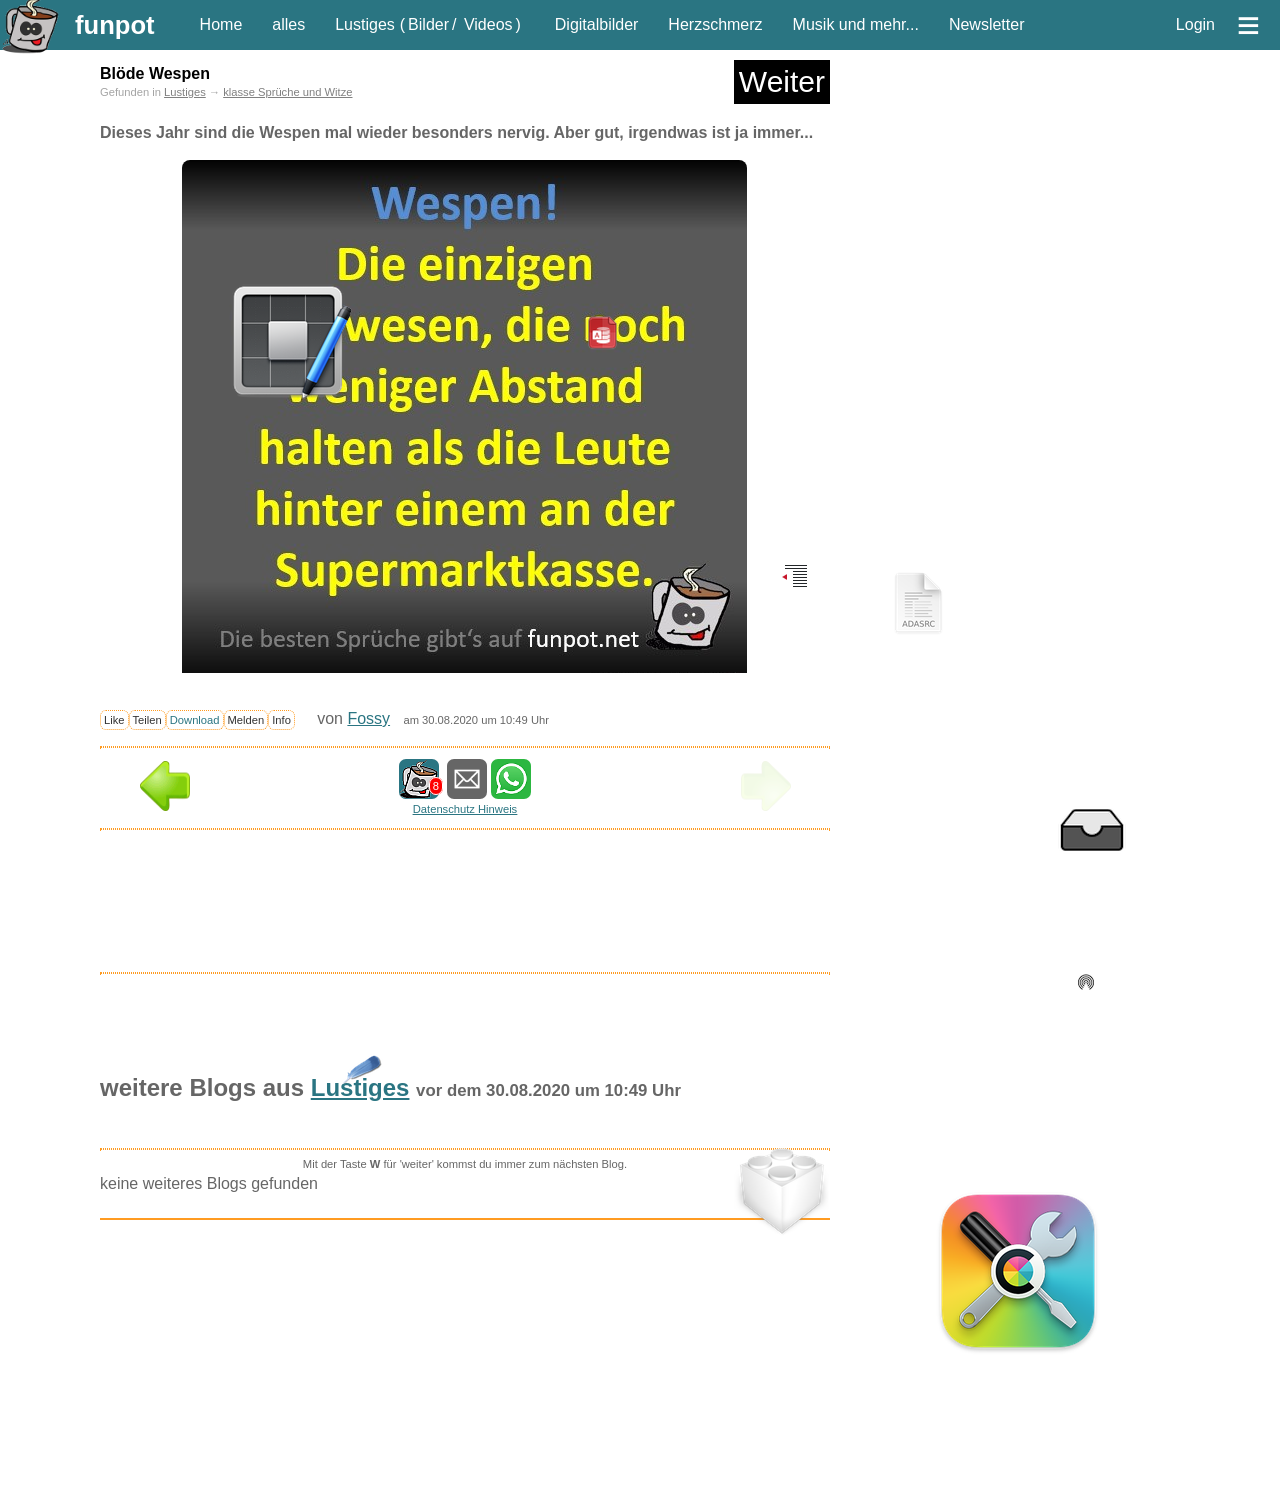 This screenshot has width=1280, height=1507. What do you see at coordinates (362, 1069) in the screenshot?
I see `launch the Tk GUI toolkit framework` at bounding box center [362, 1069].